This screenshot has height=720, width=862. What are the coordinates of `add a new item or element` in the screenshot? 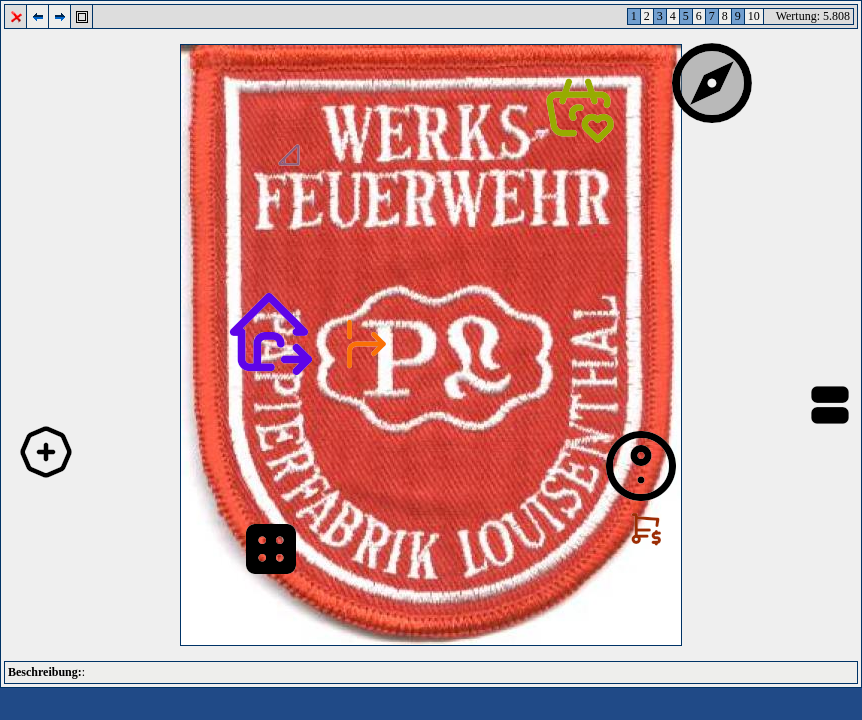 It's located at (46, 452).